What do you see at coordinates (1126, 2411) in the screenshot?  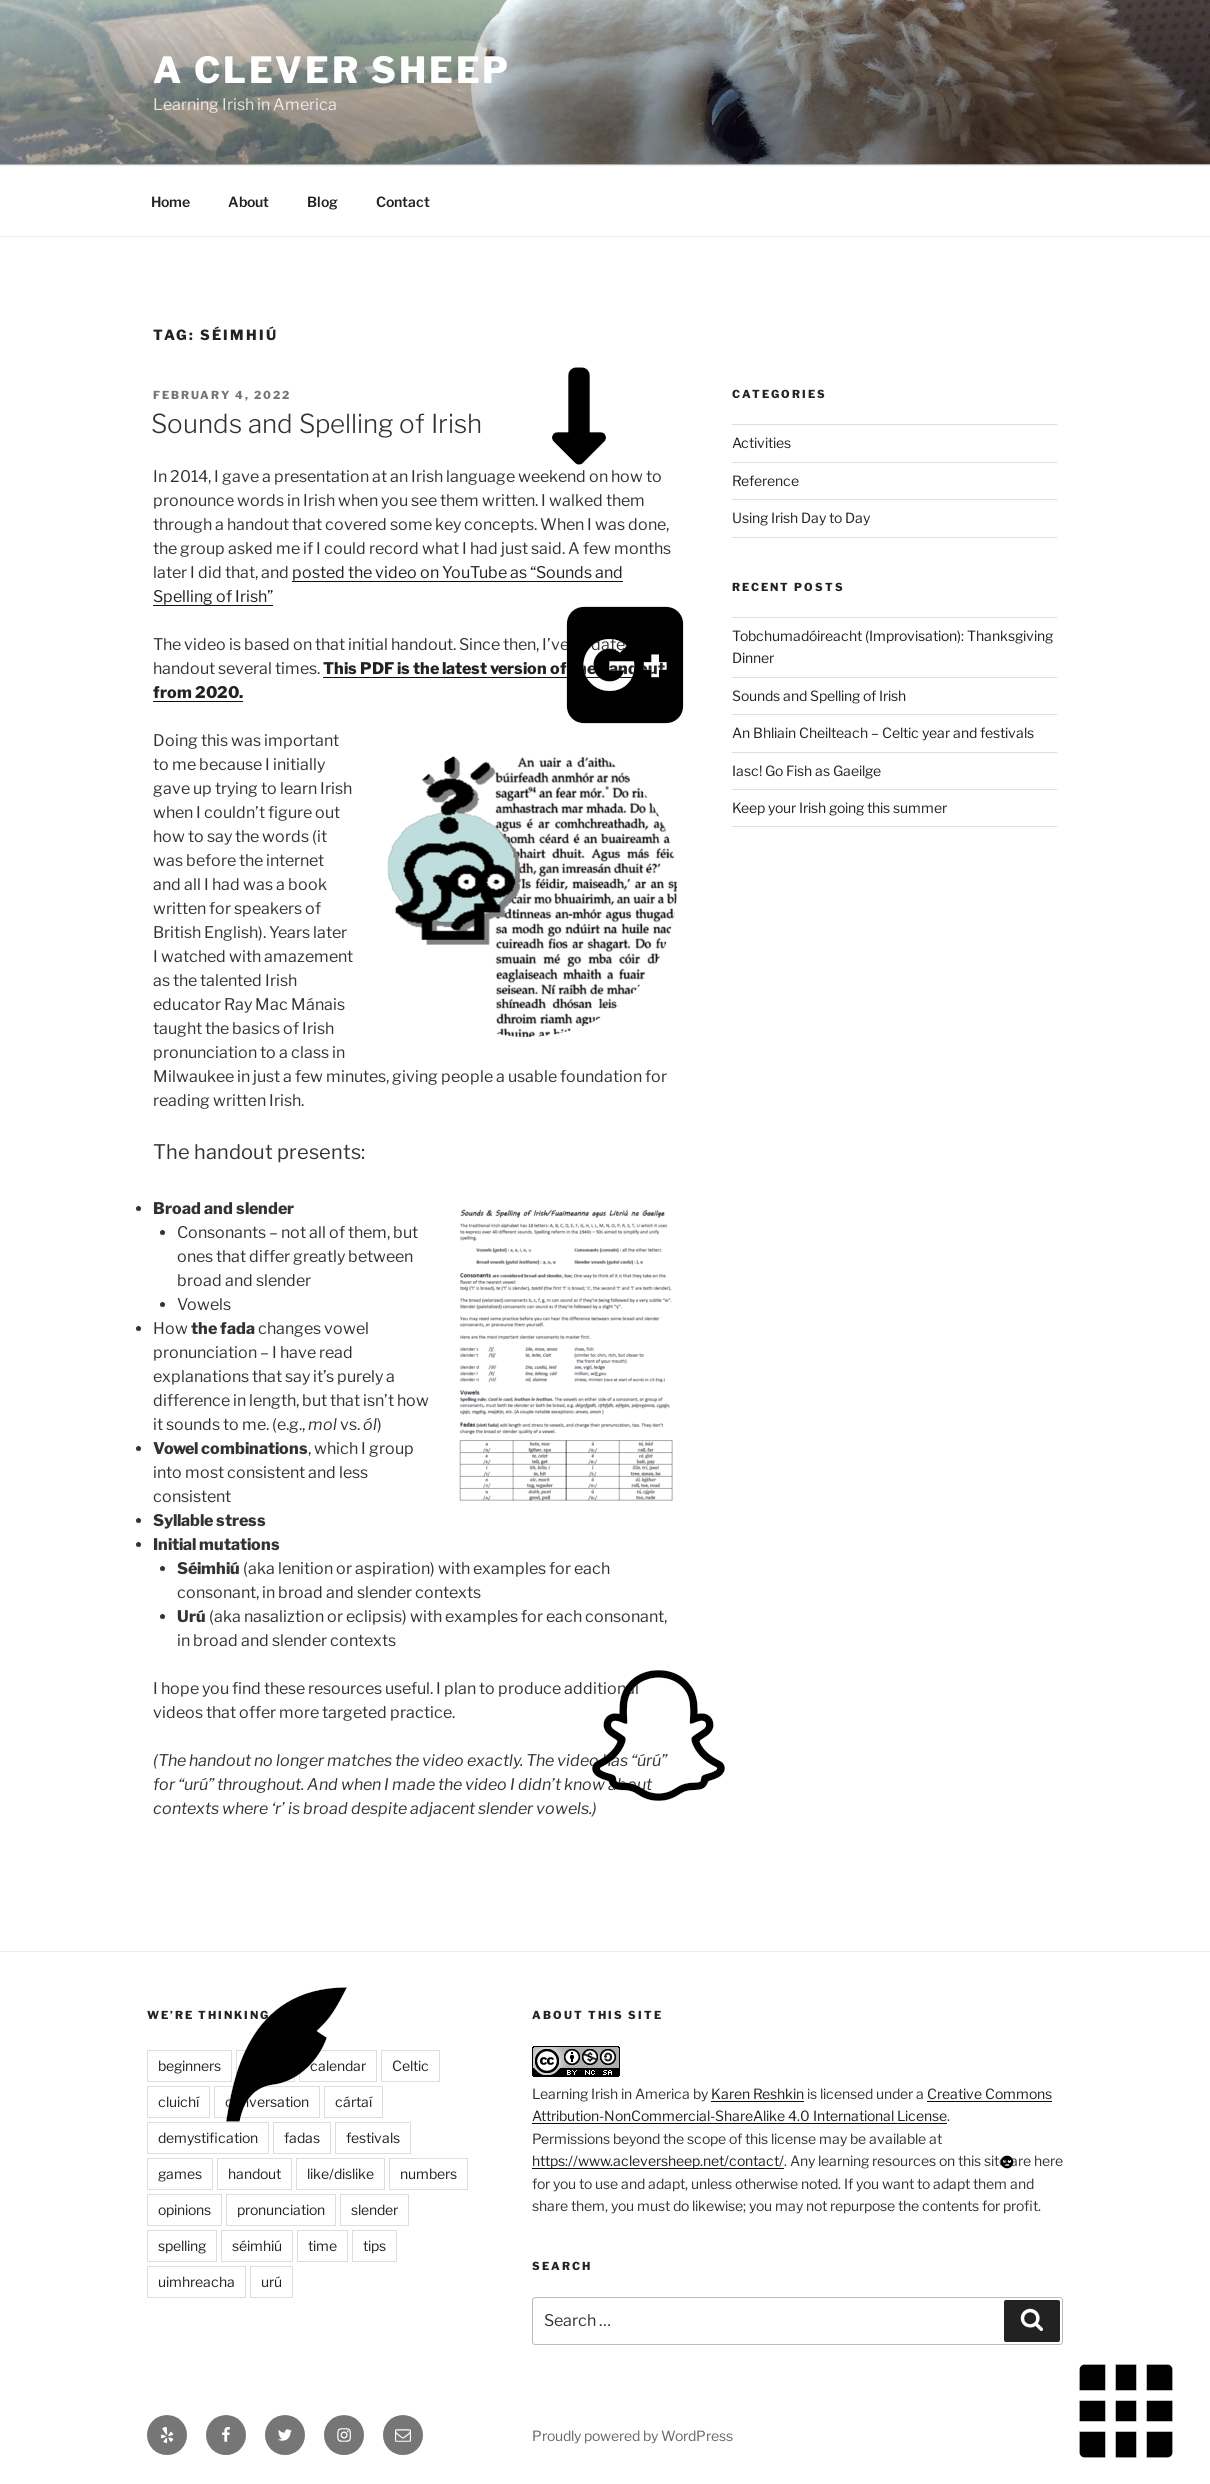 I see `view items in grid layout` at bounding box center [1126, 2411].